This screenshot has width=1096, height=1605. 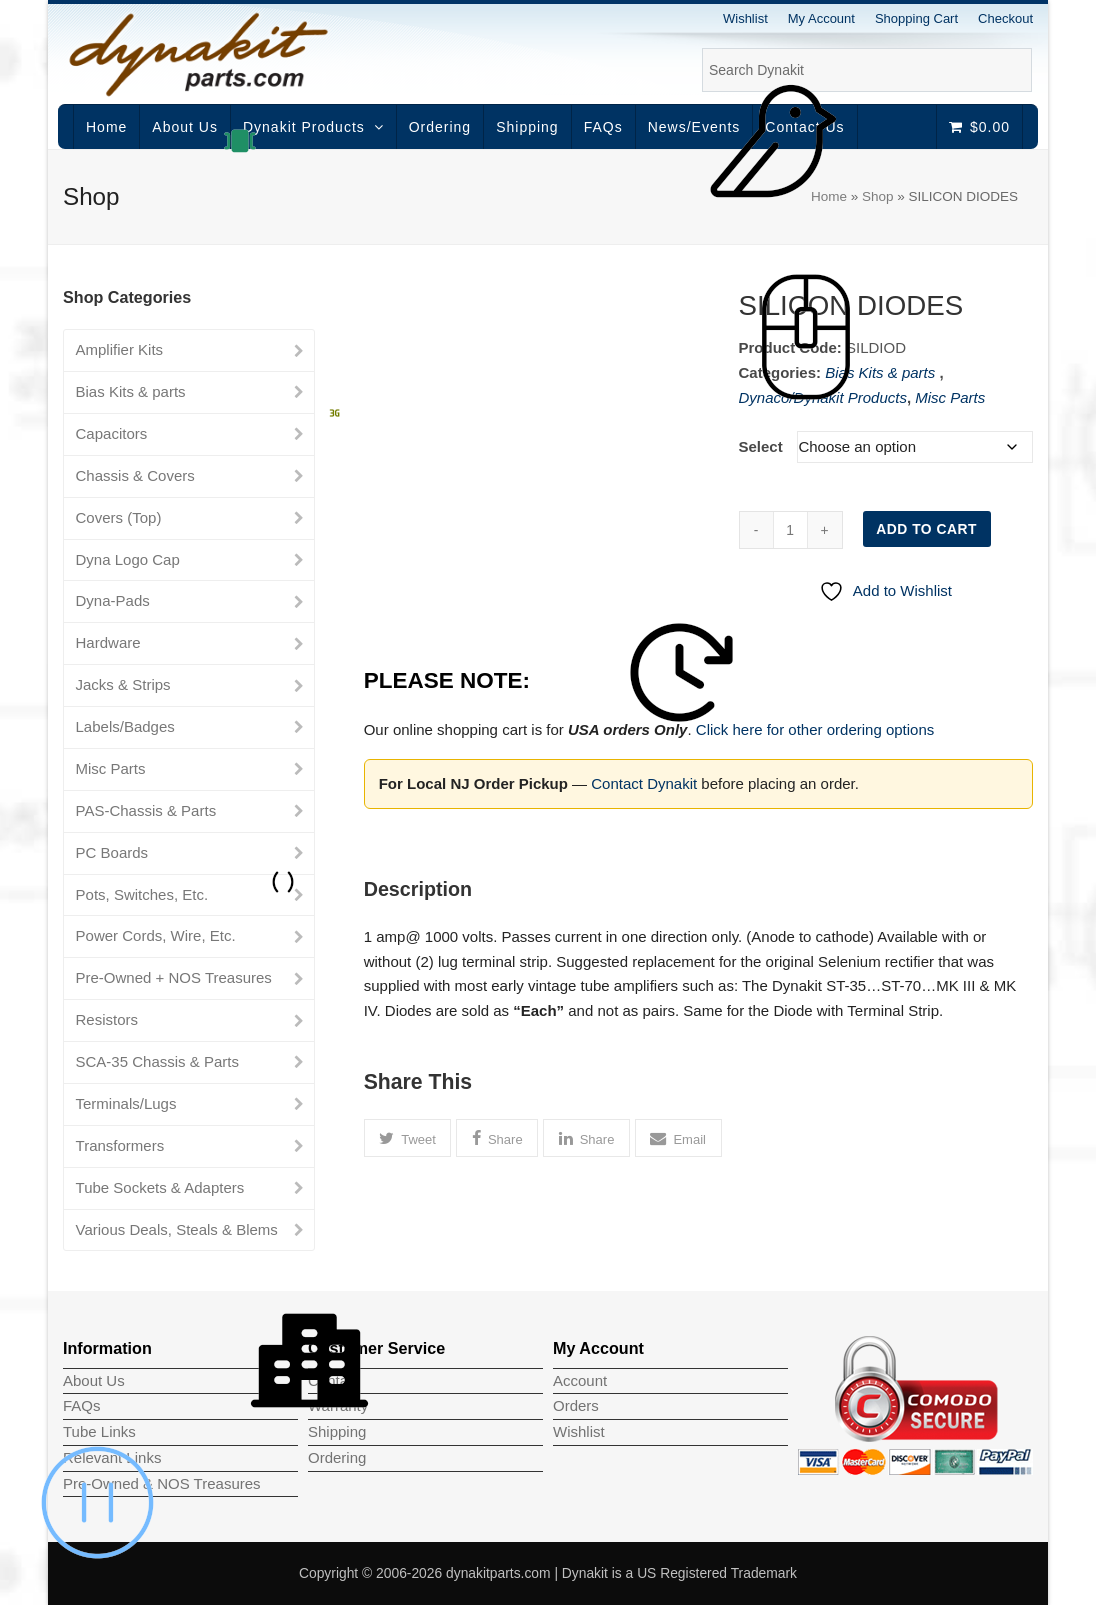 I want to click on insert parentheses in text editor, so click(x=283, y=882).